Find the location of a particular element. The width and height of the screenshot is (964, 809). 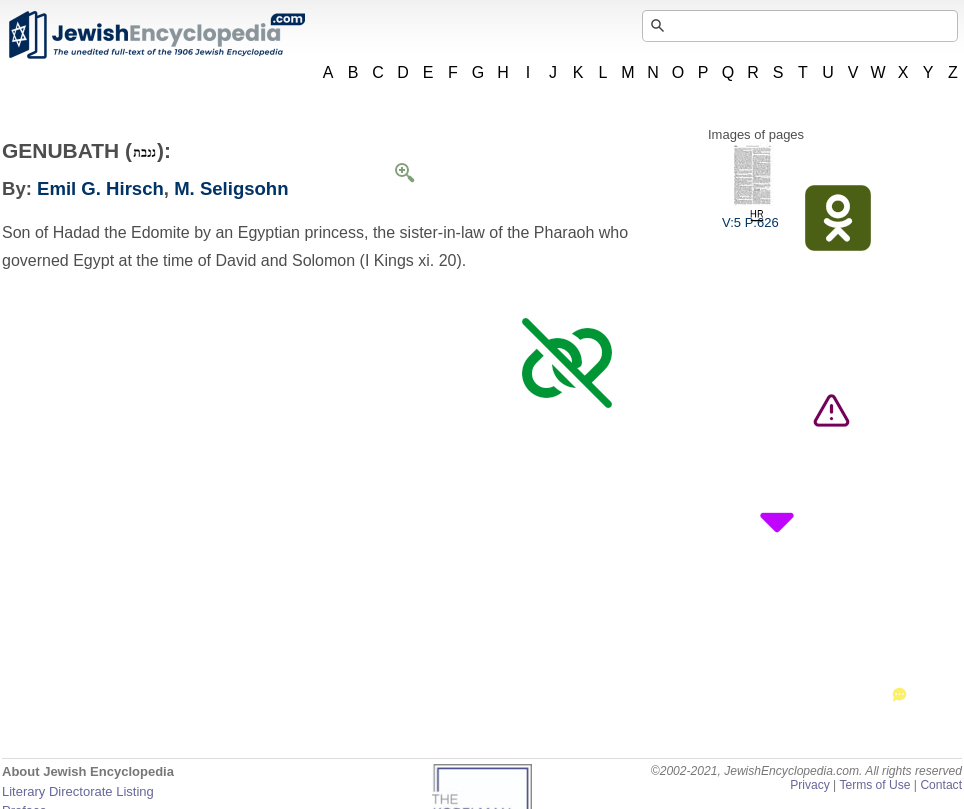

indicates a warning or alert status is located at coordinates (831, 410).